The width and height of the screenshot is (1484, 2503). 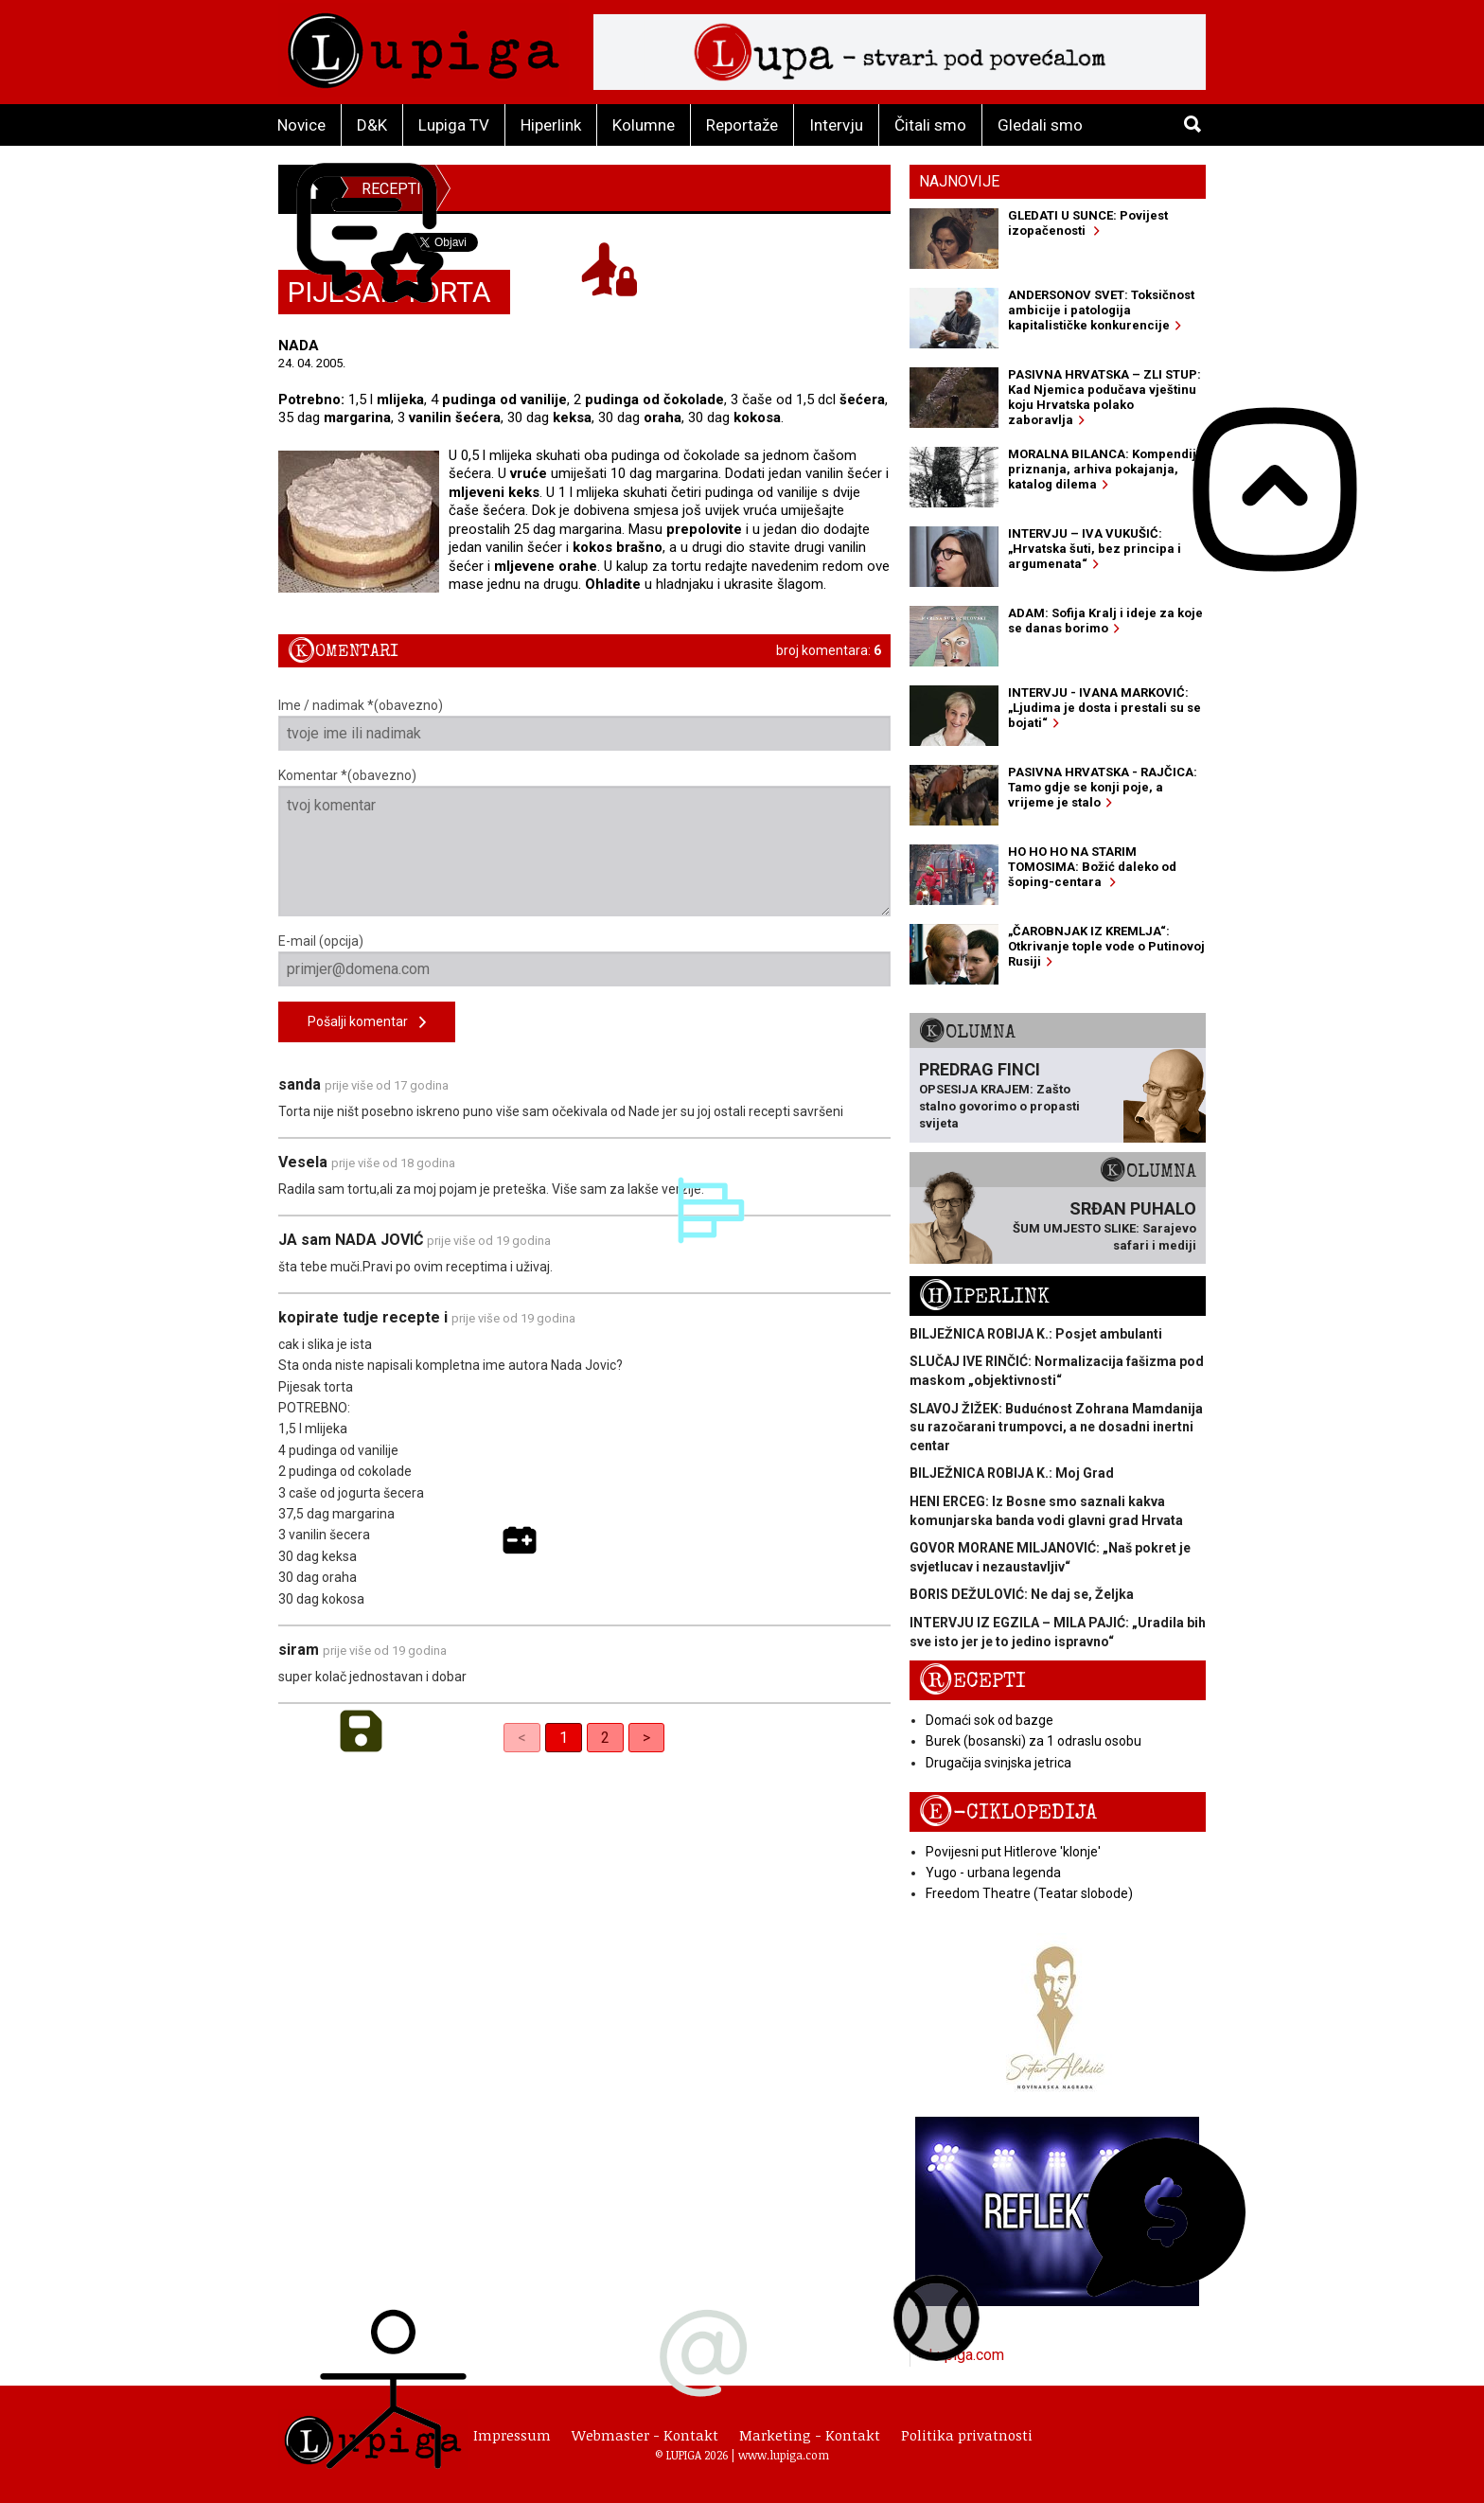 I want to click on expand content or show more options, so click(x=1275, y=489).